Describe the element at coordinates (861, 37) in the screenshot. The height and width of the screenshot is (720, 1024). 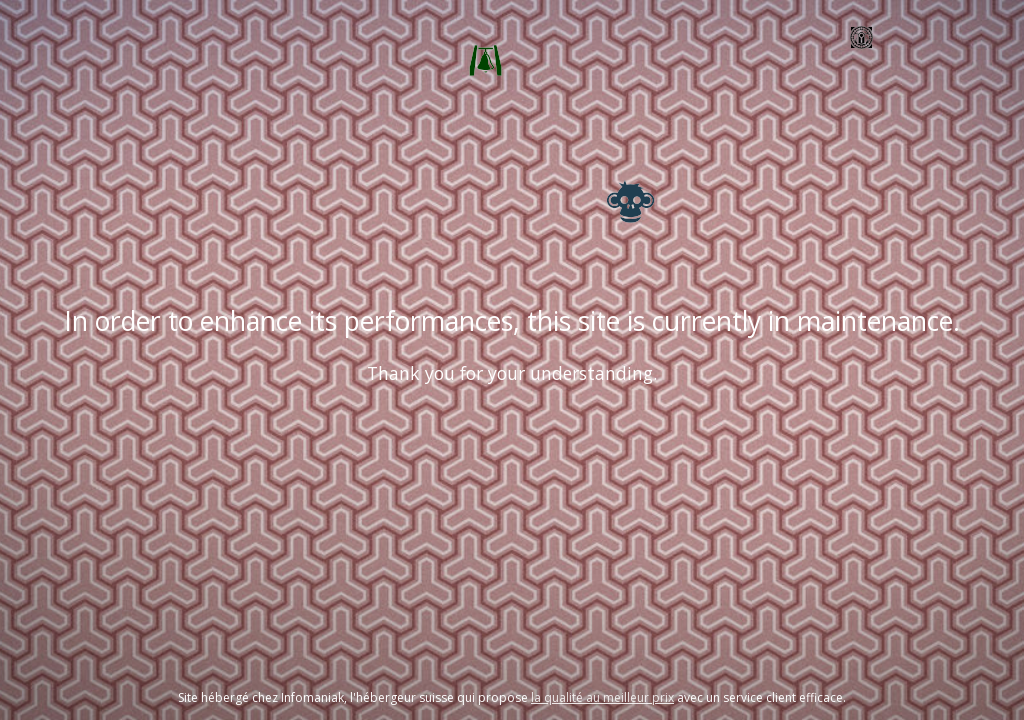
I see `access game avatar or player profile` at that location.